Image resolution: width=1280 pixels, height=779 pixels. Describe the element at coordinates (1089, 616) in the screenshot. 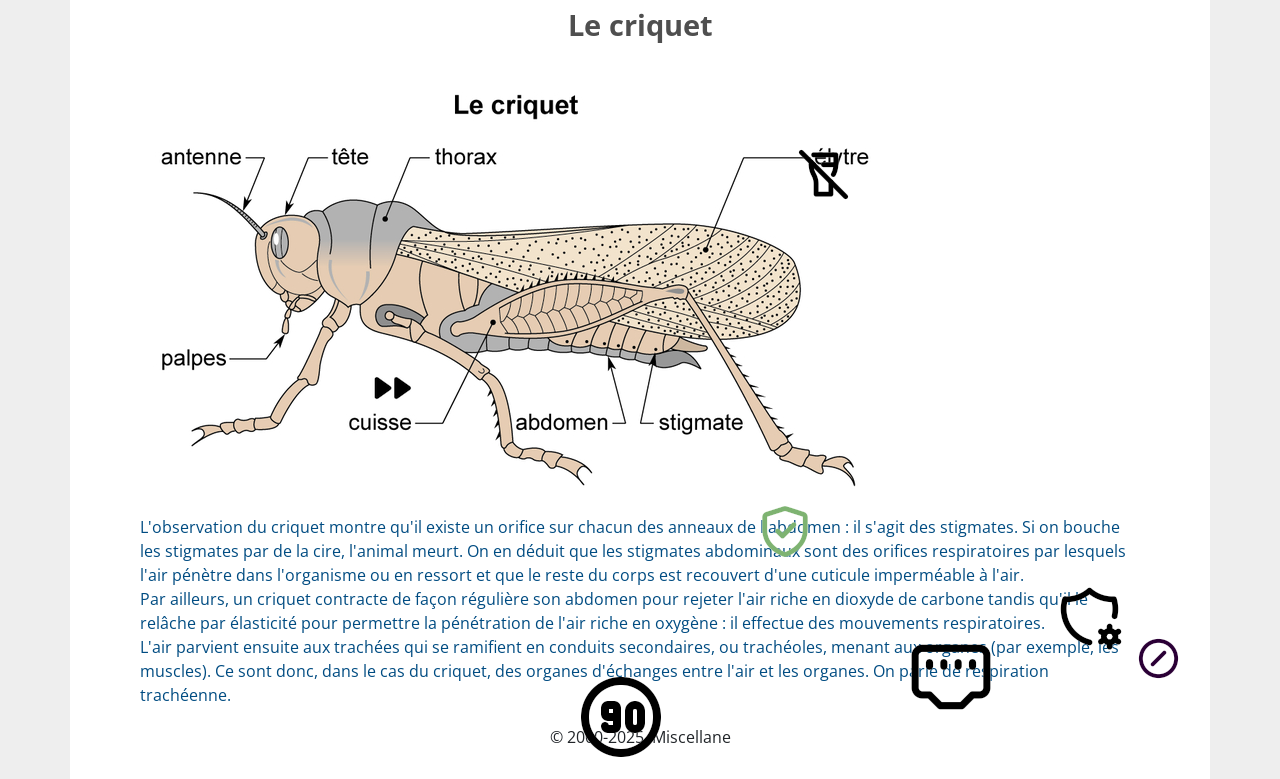

I see `access security settings` at that location.